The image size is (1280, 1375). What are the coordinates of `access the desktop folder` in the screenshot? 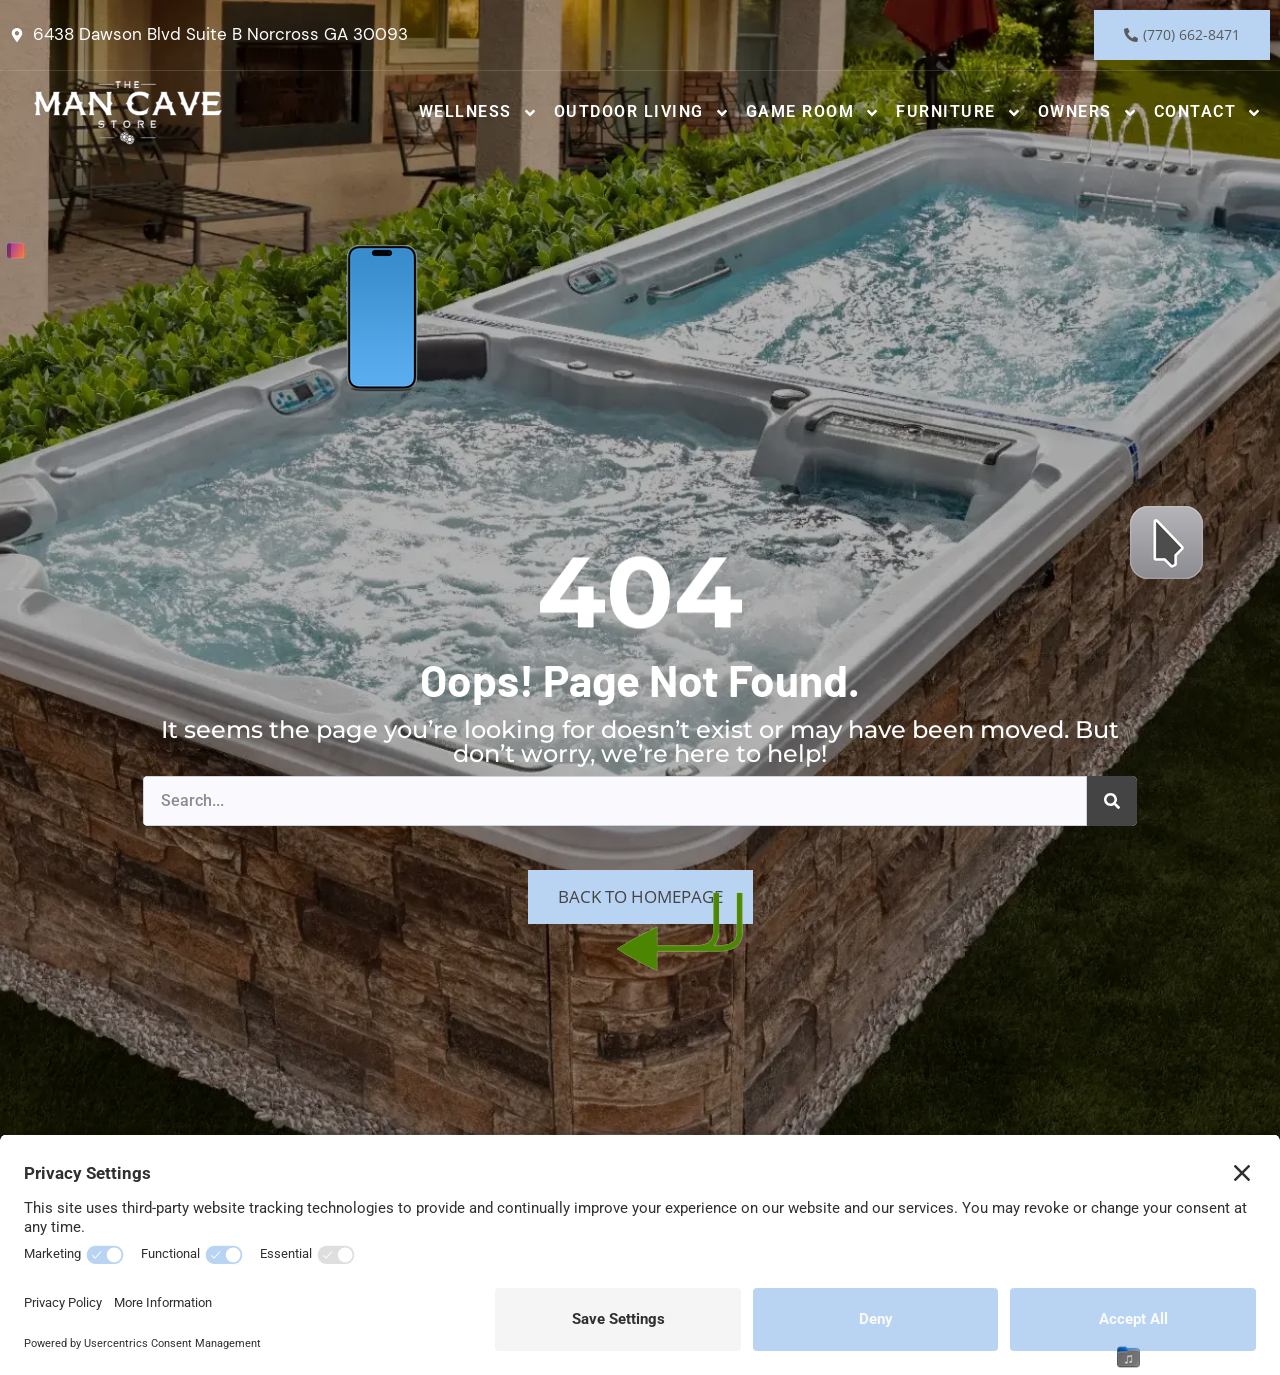 It's located at (16, 250).